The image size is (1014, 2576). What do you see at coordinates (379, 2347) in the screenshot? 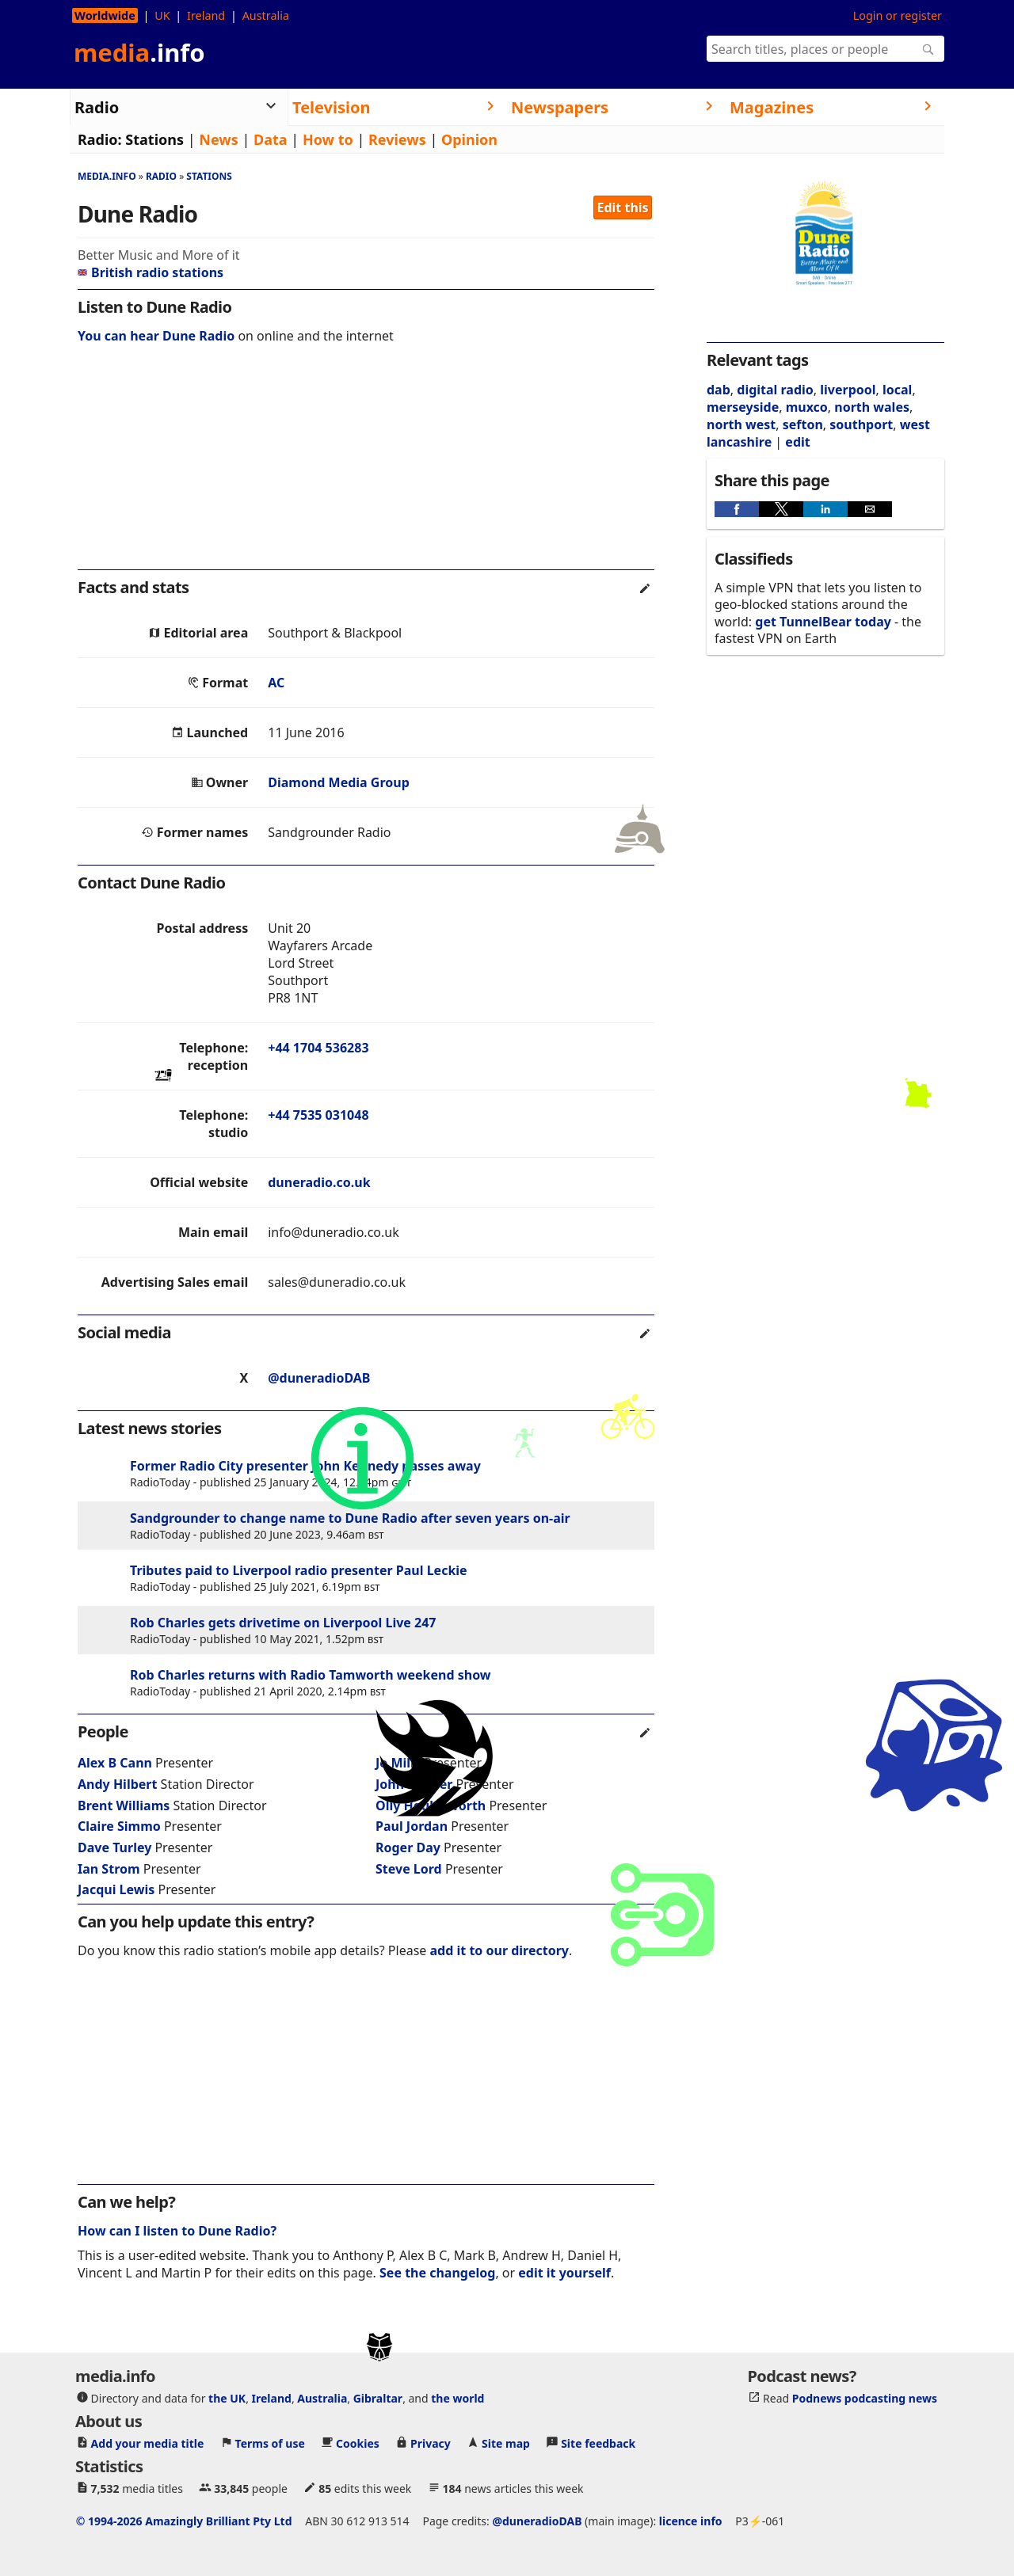
I see `equip chest armor to your character` at bounding box center [379, 2347].